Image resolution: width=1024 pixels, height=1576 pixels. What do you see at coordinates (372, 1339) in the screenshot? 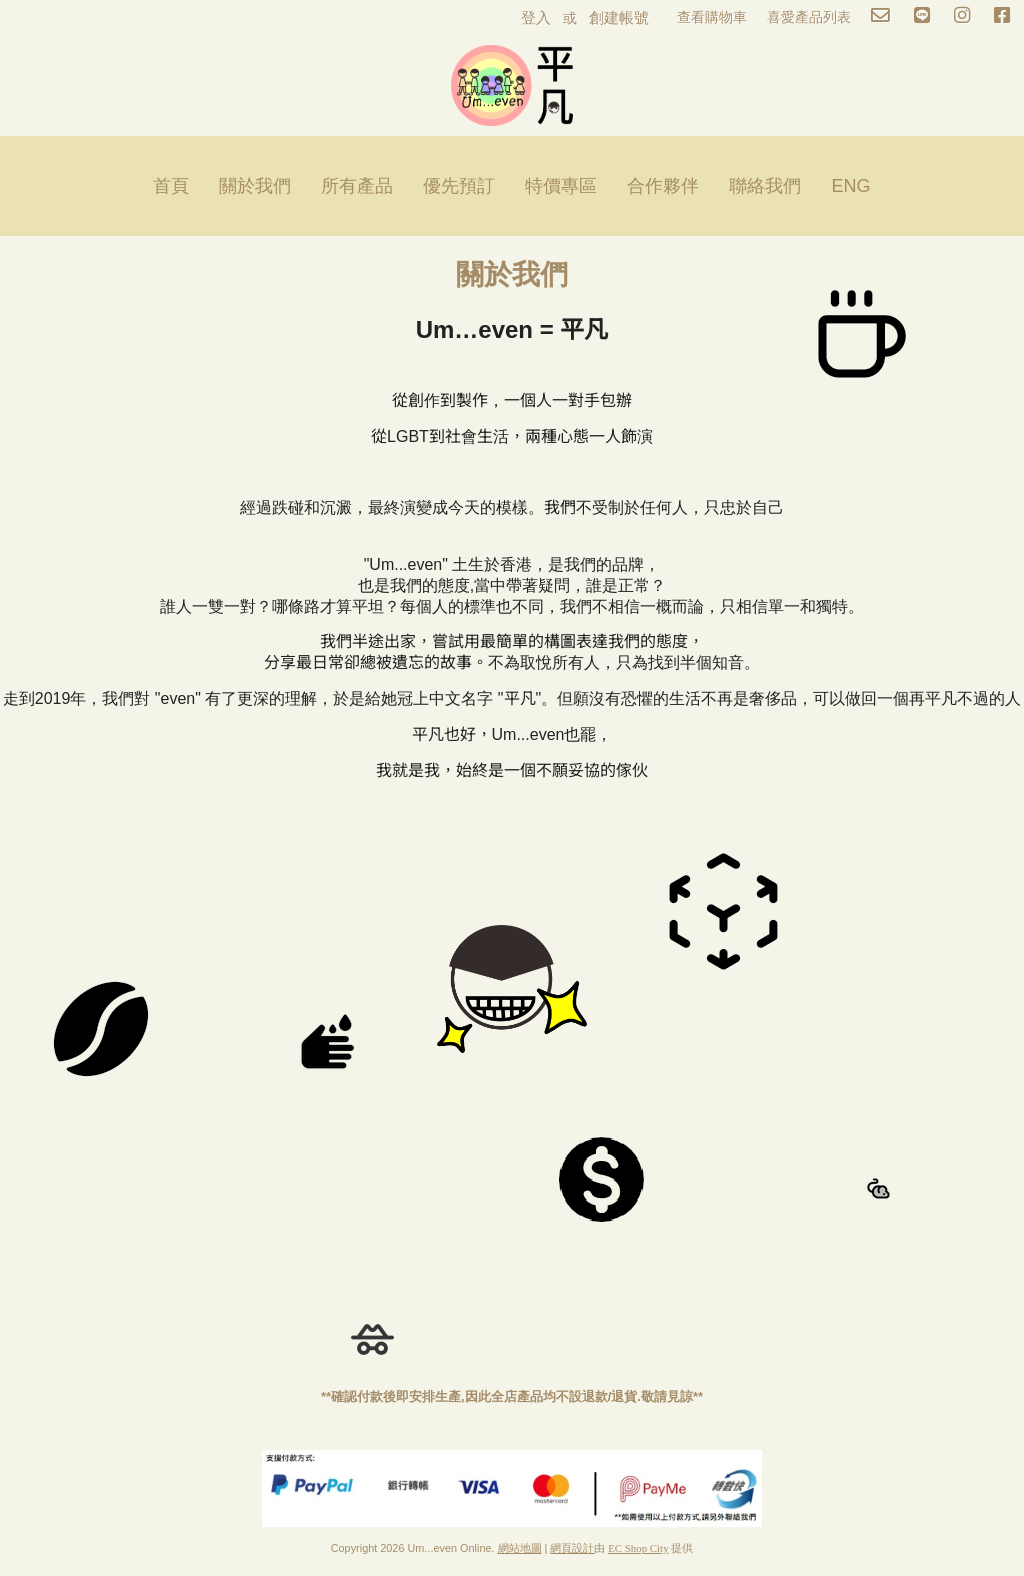
I see `access incognito or private browsing mode` at bounding box center [372, 1339].